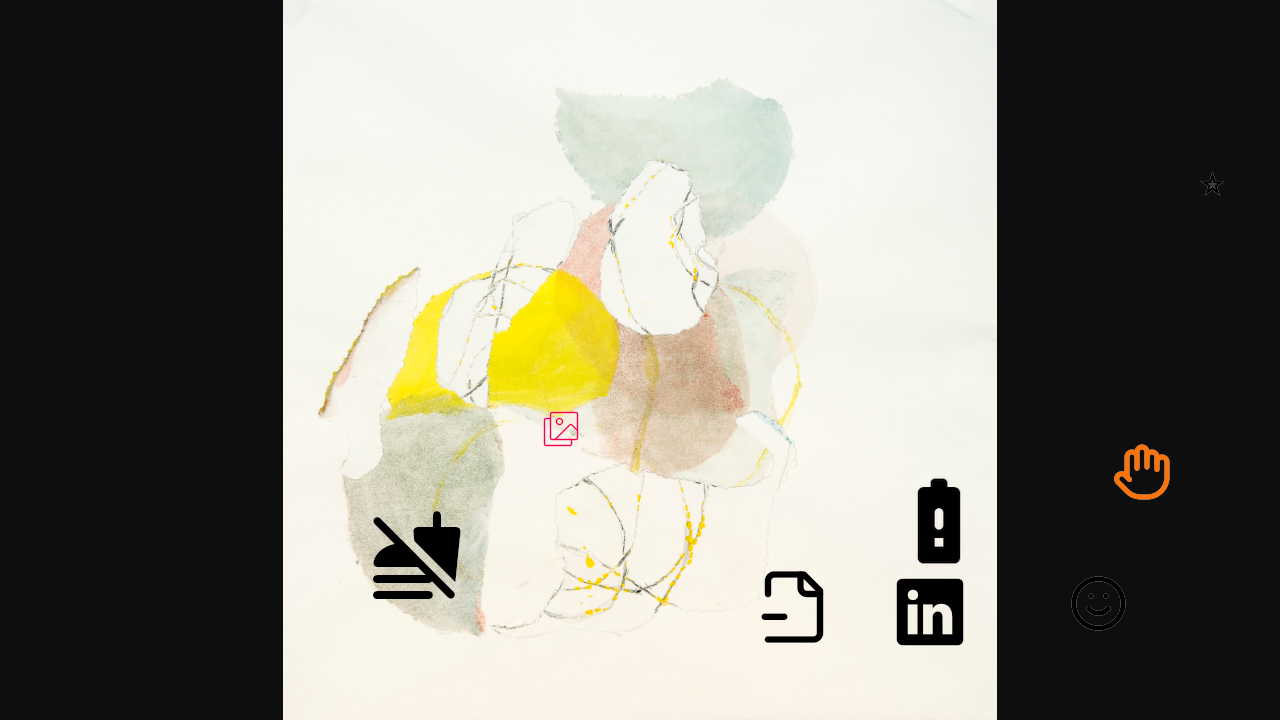 This screenshot has height=720, width=1280. Describe the element at coordinates (561, 429) in the screenshot. I see `view photo gallery` at that location.